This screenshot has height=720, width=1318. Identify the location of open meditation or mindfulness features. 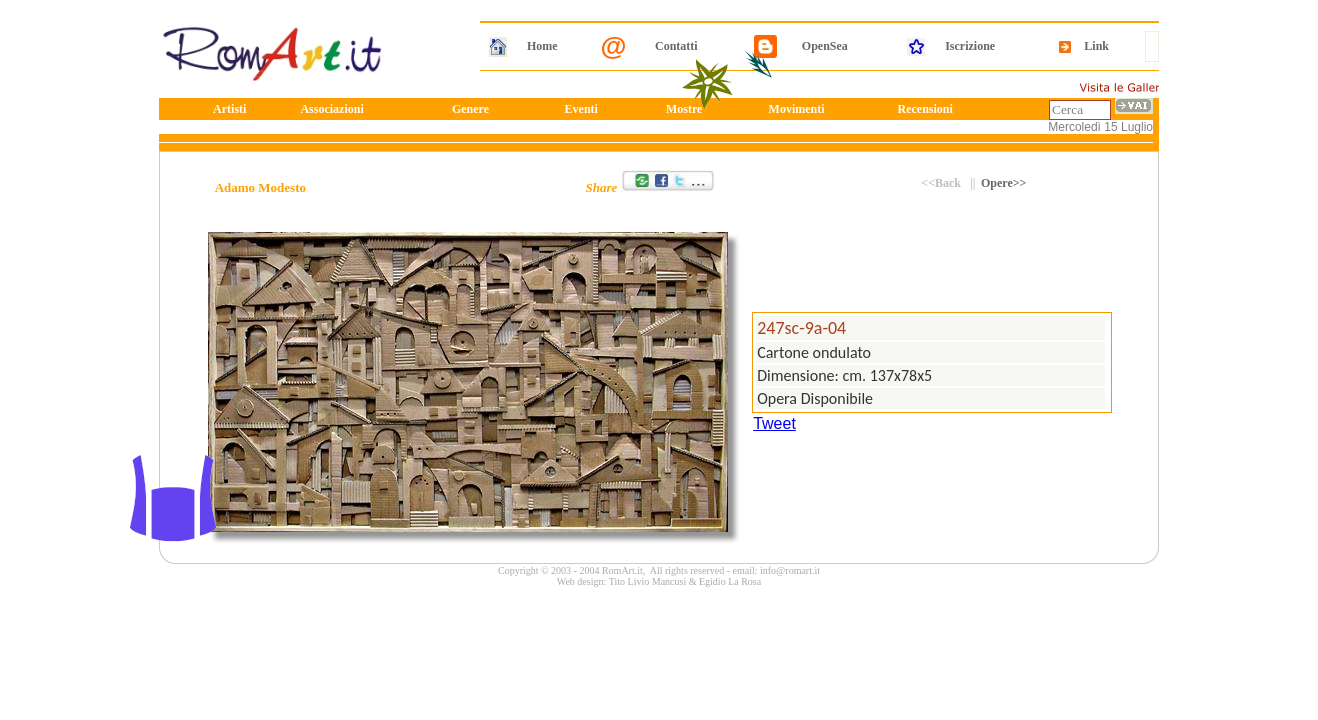
(707, 84).